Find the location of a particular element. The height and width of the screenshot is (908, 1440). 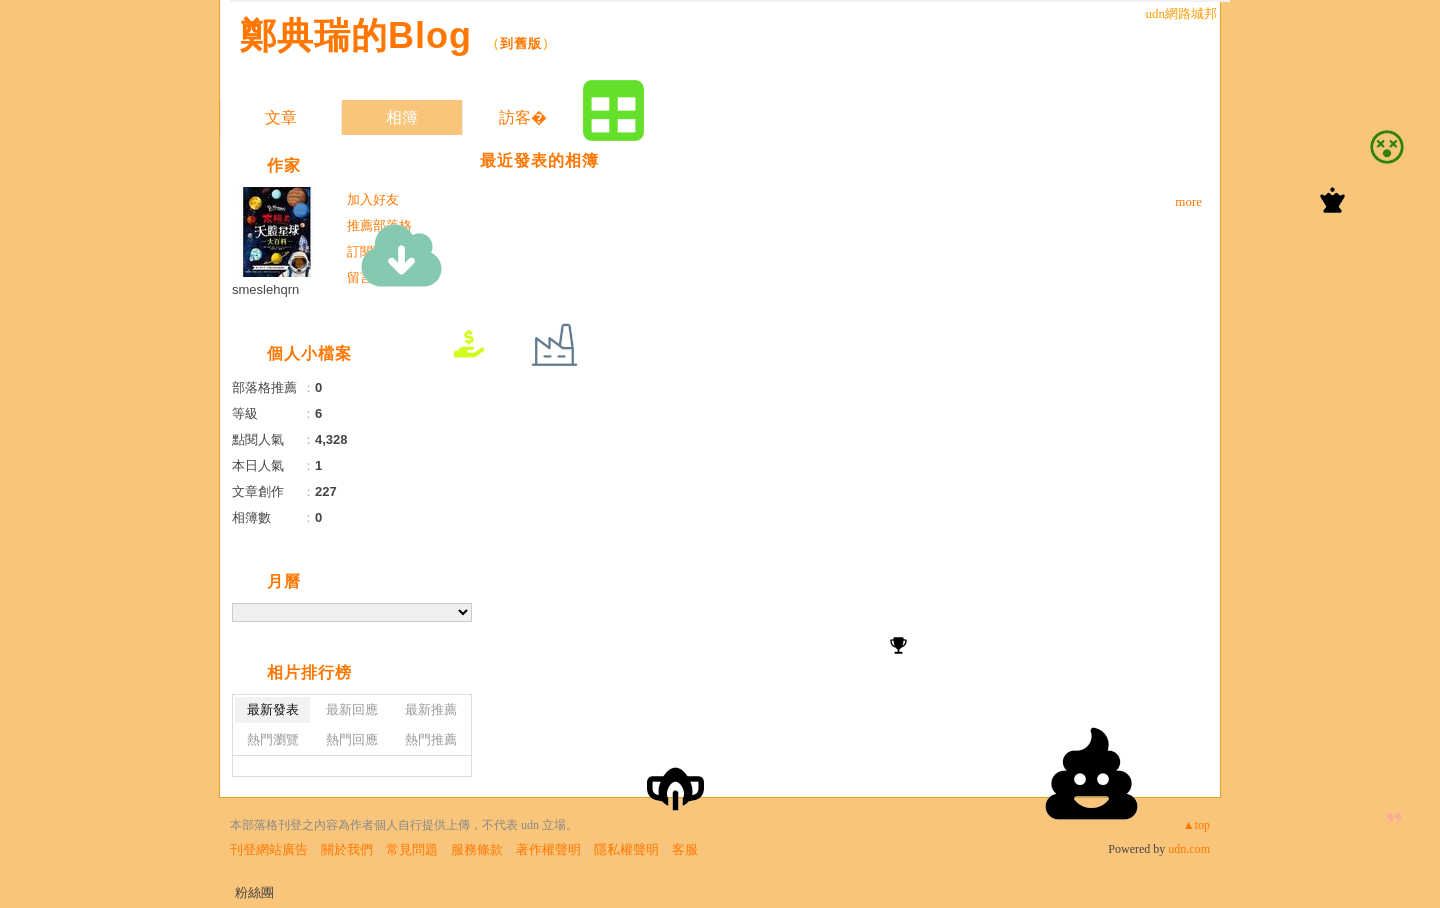

add a poop emoji reaction is located at coordinates (1091, 773).